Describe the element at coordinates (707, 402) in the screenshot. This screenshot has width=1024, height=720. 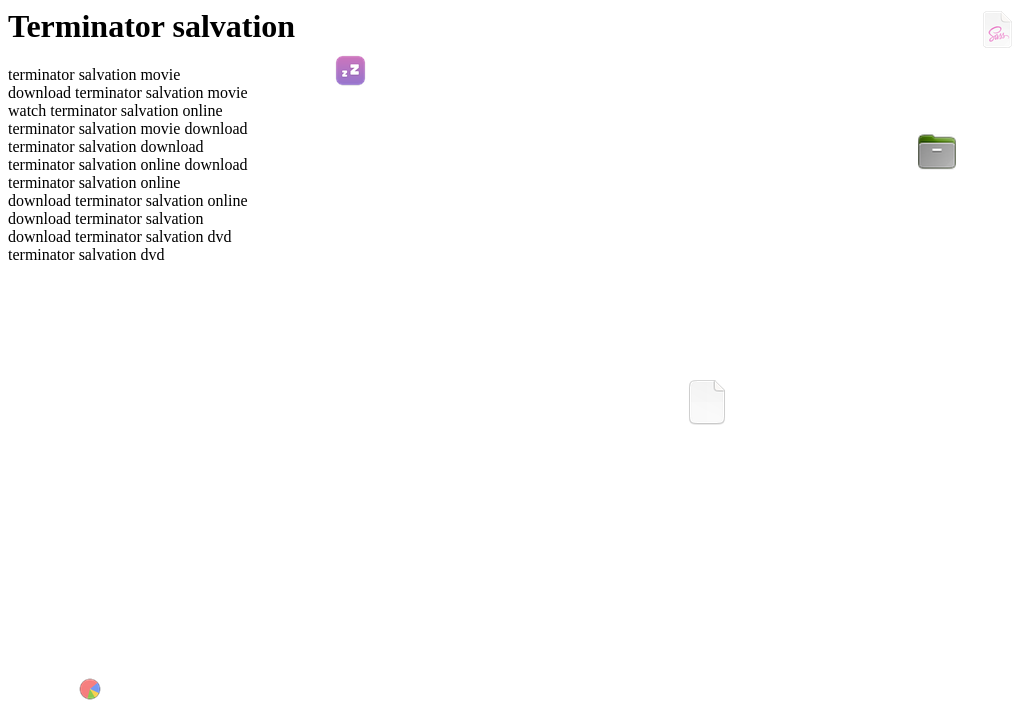
I see `preview a text file before opening` at that location.